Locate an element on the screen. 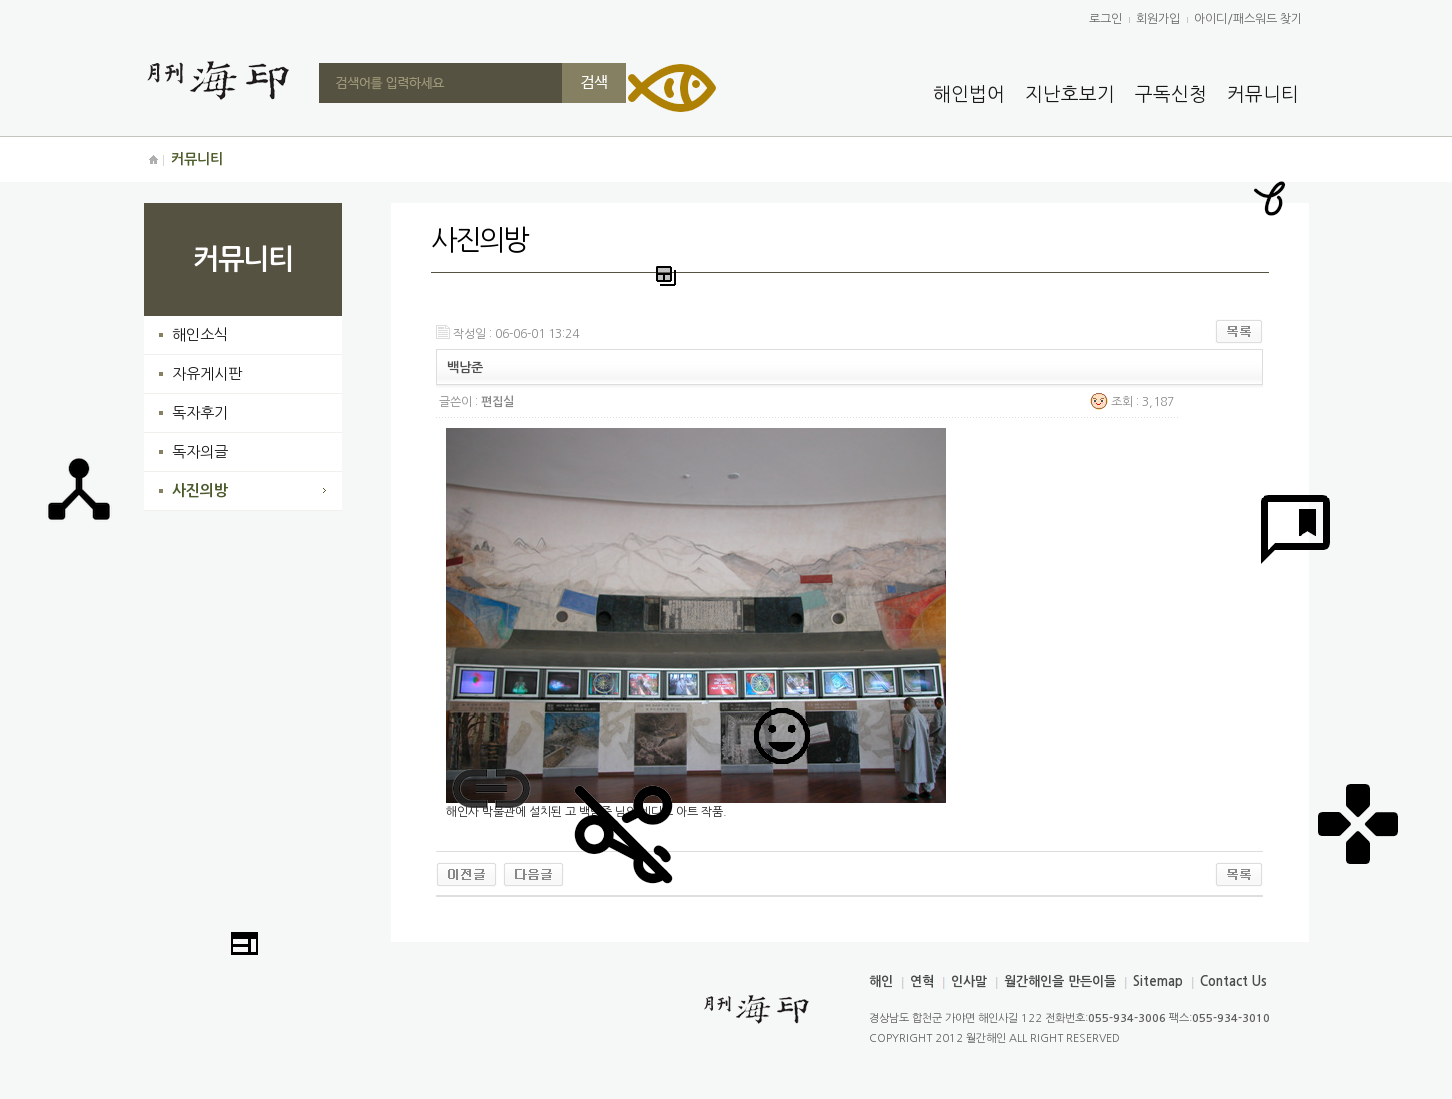  access saved comments or messages is located at coordinates (1295, 529).